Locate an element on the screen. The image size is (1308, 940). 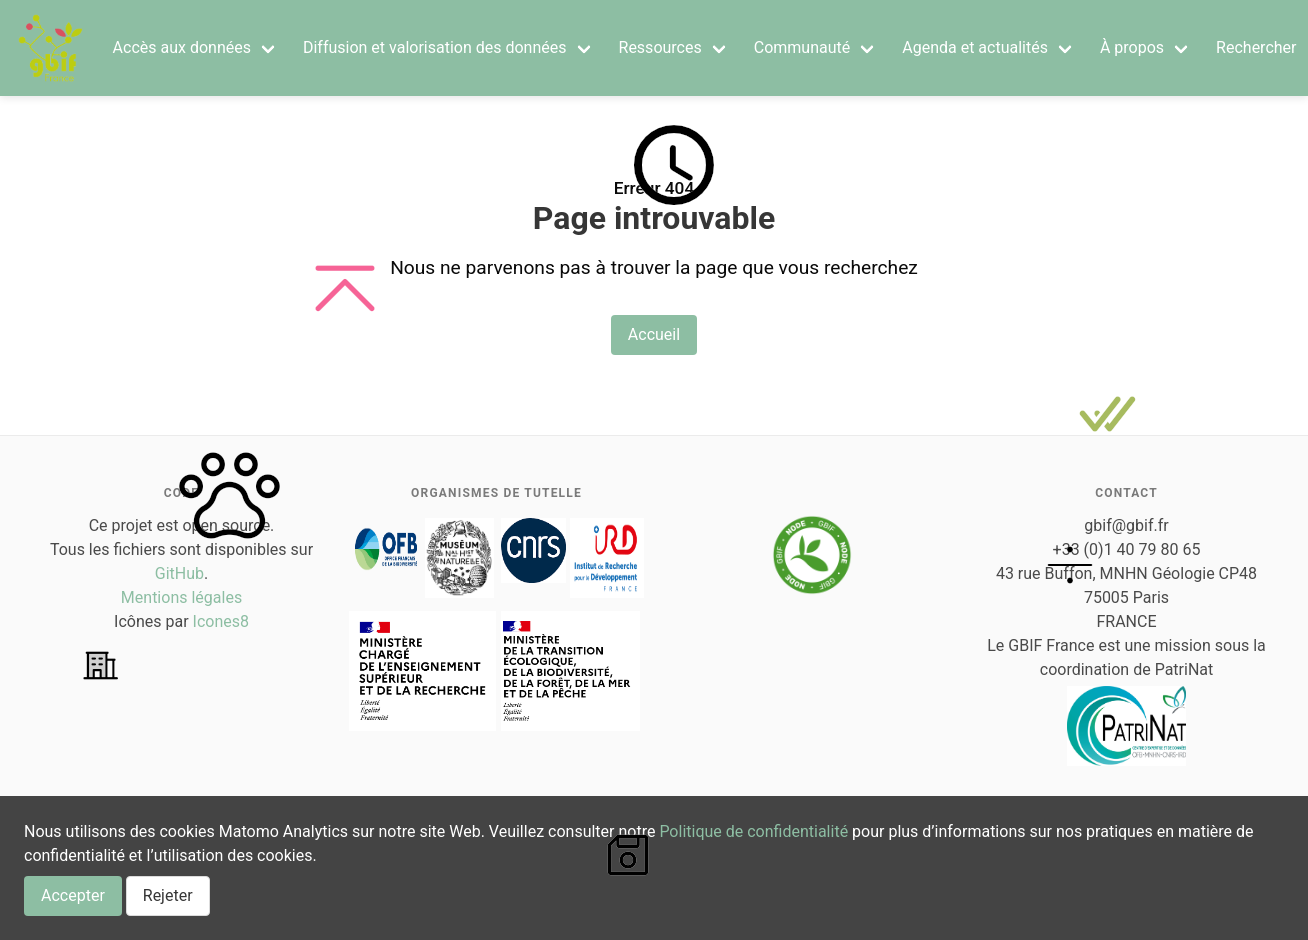
access pet-related features or settings is located at coordinates (229, 495).